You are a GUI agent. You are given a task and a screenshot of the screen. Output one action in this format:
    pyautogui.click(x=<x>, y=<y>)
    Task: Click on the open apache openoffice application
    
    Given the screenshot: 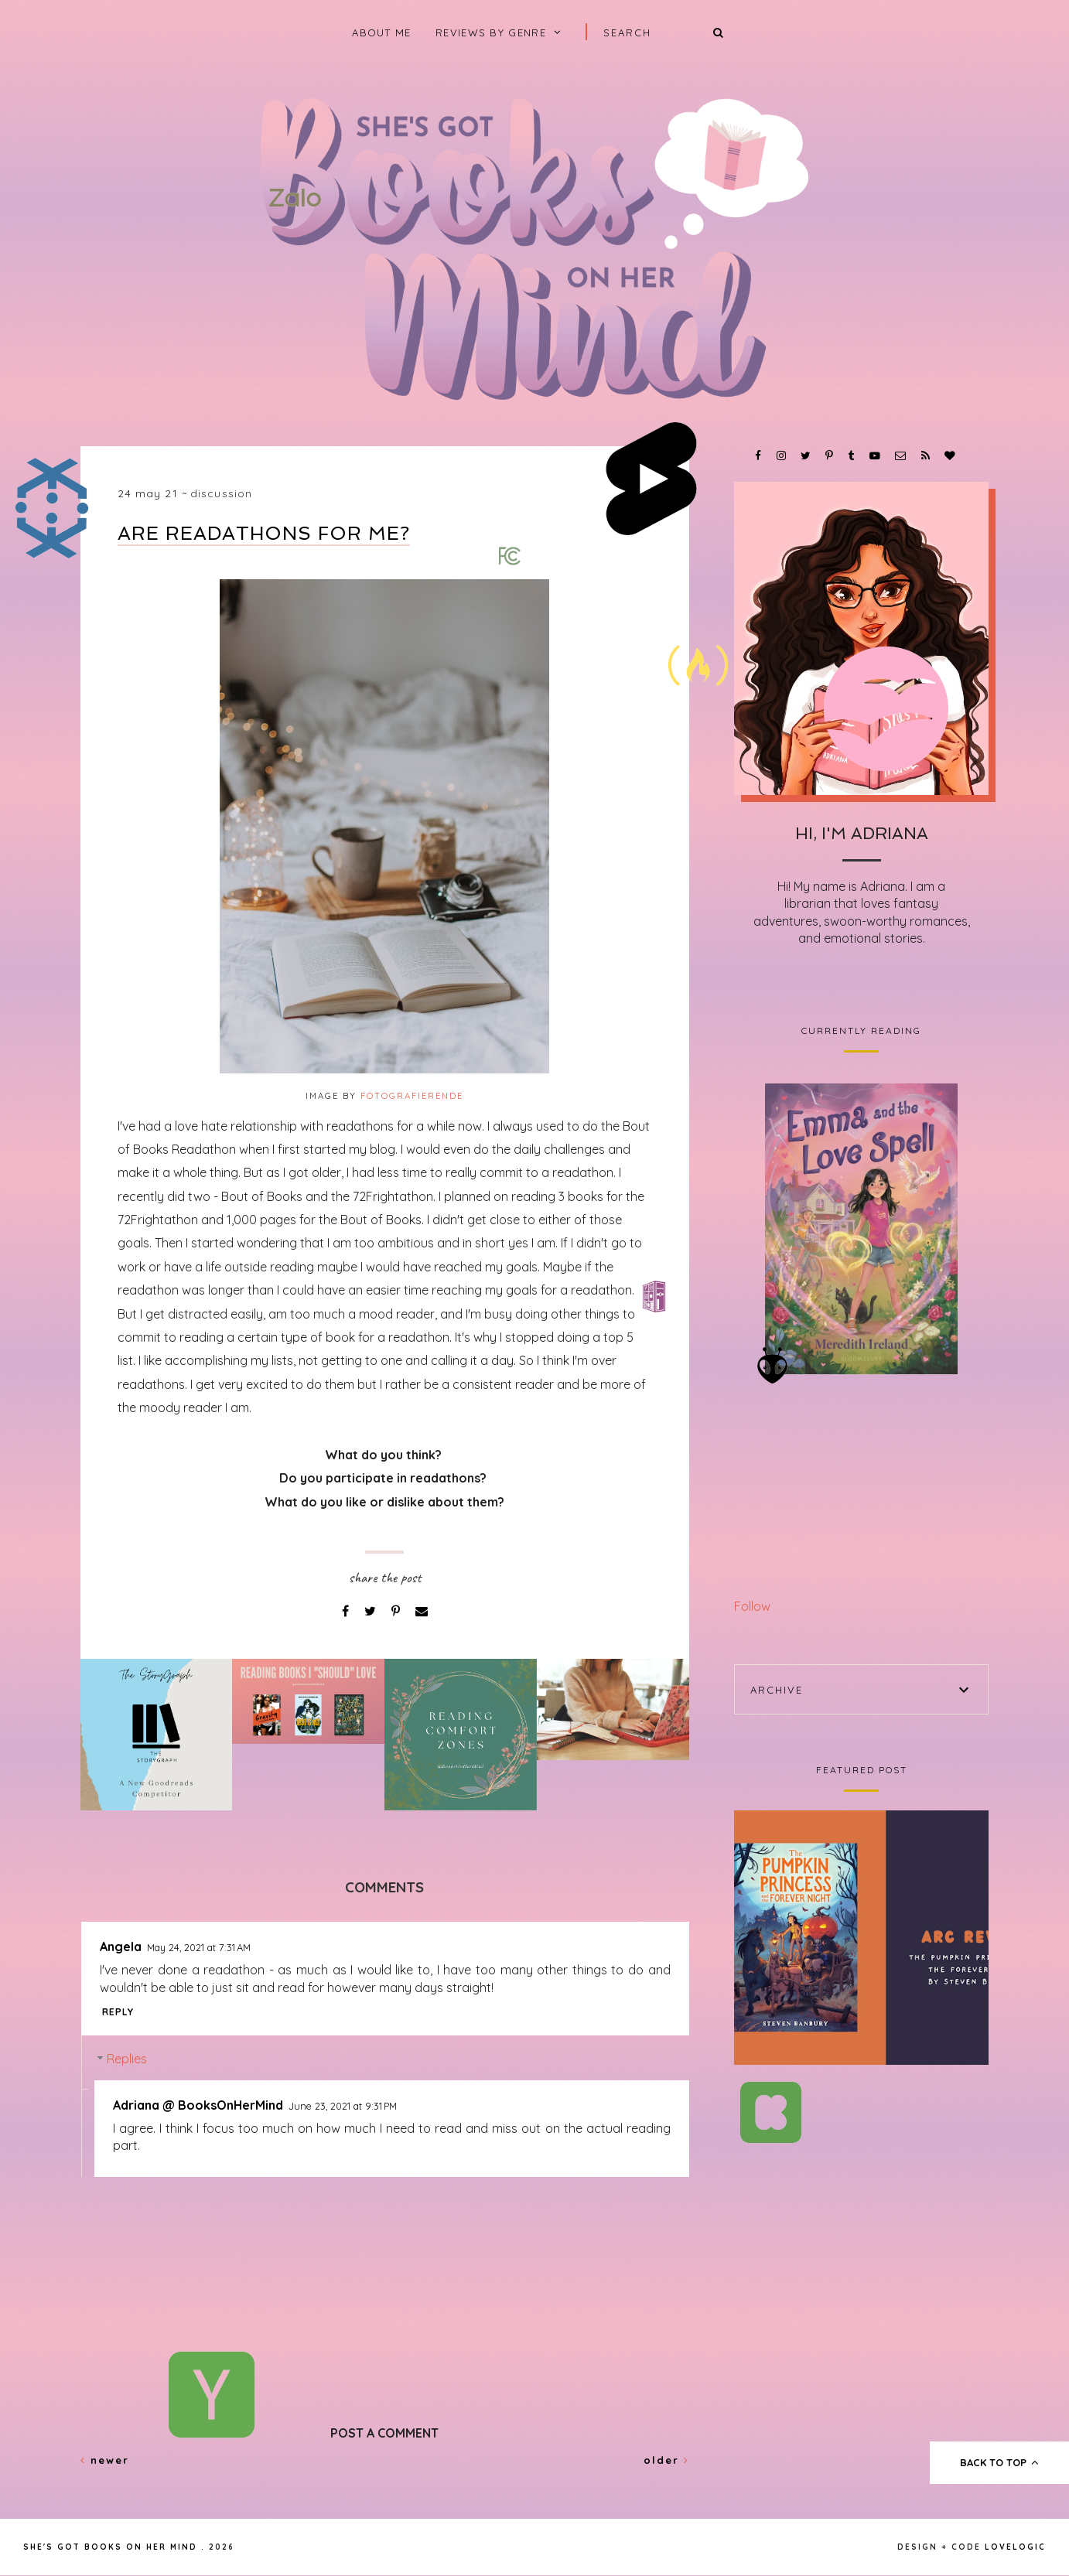 What is the action you would take?
    pyautogui.click(x=886, y=708)
    